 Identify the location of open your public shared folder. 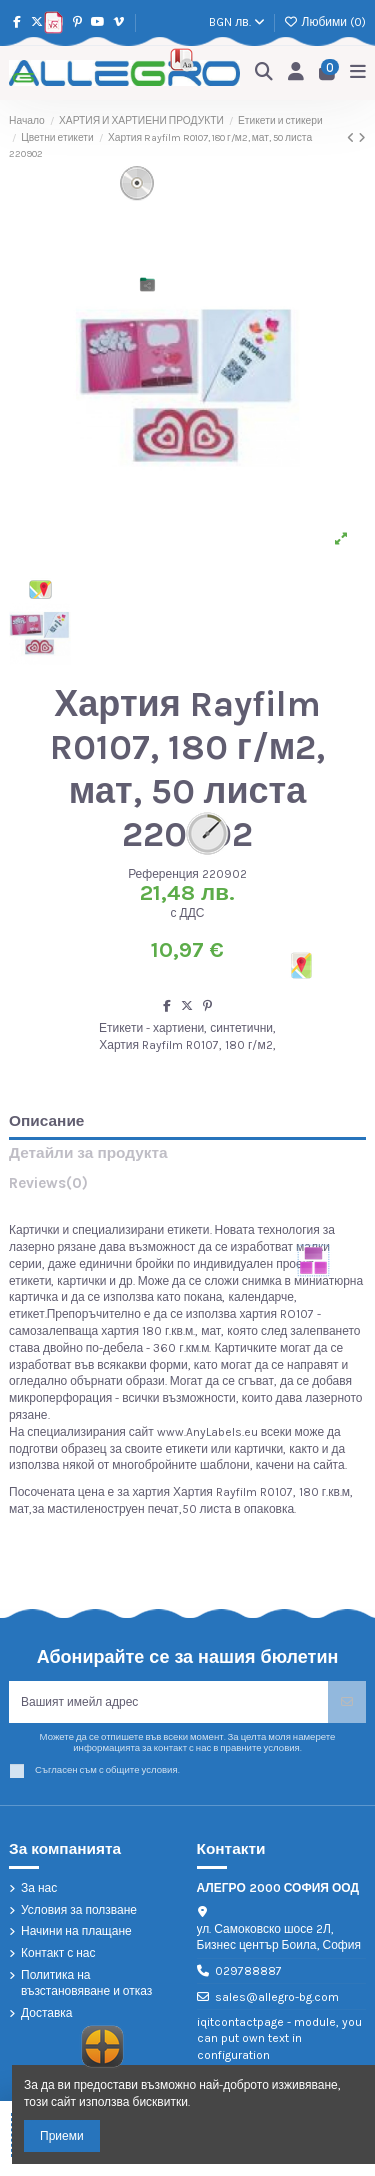
(147, 284).